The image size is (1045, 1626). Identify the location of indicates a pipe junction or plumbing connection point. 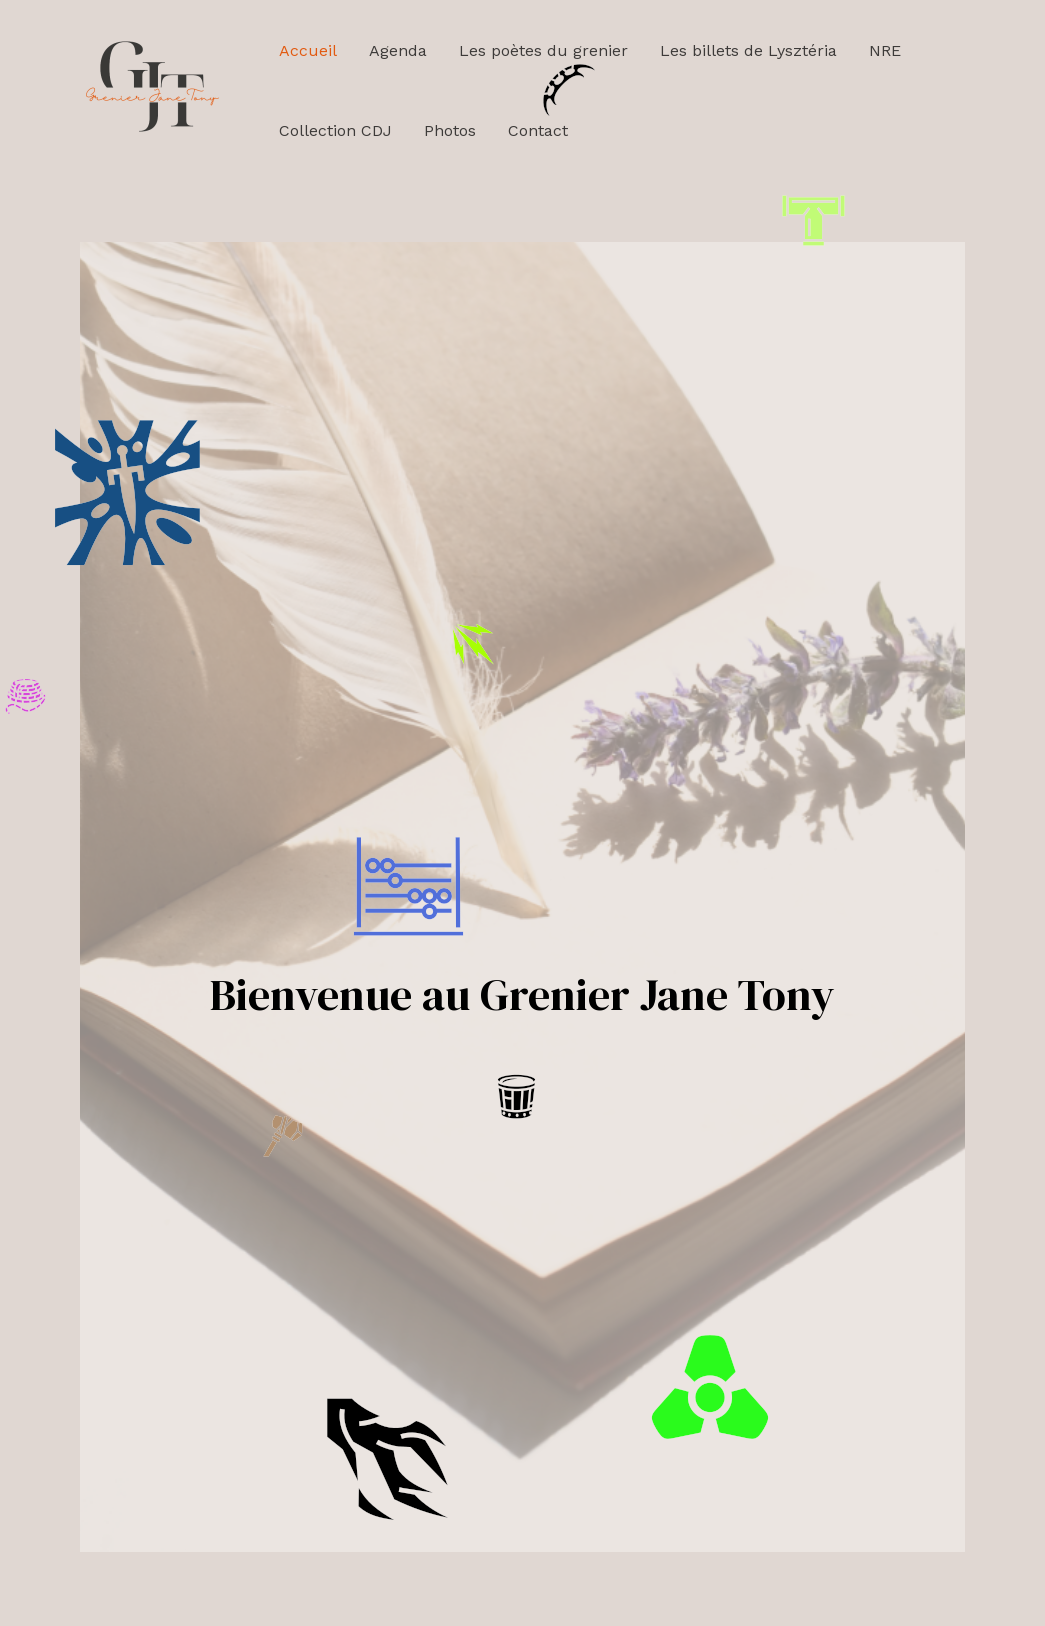
(813, 214).